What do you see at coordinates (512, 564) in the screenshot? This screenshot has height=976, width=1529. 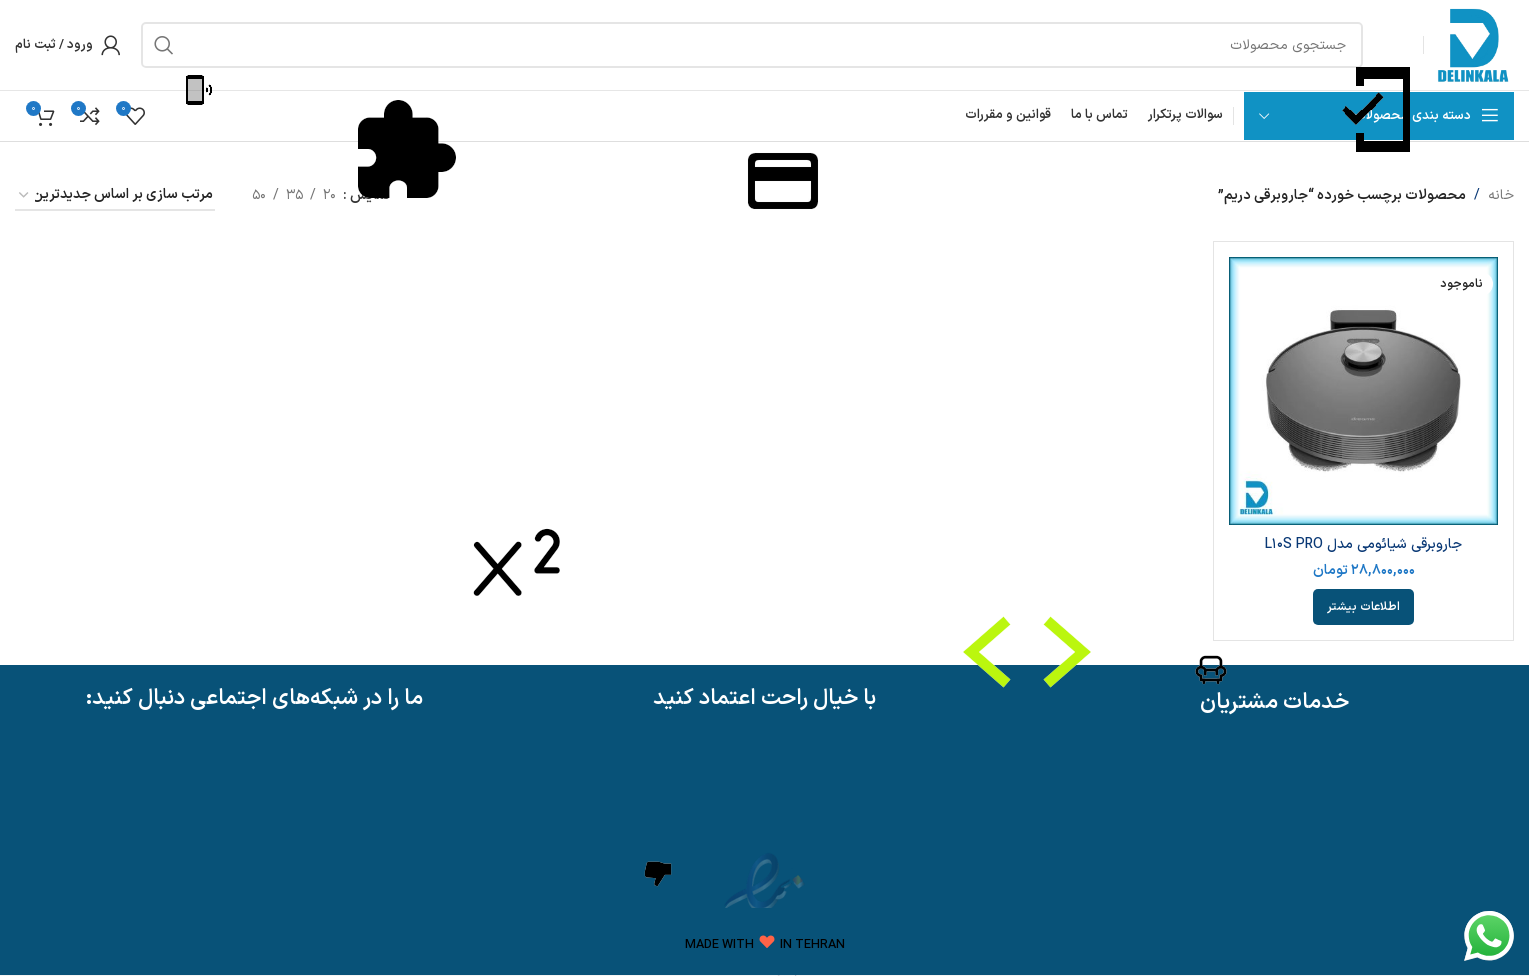 I see `apply superscript formatting to selected text` at bounding box center [512, 564].